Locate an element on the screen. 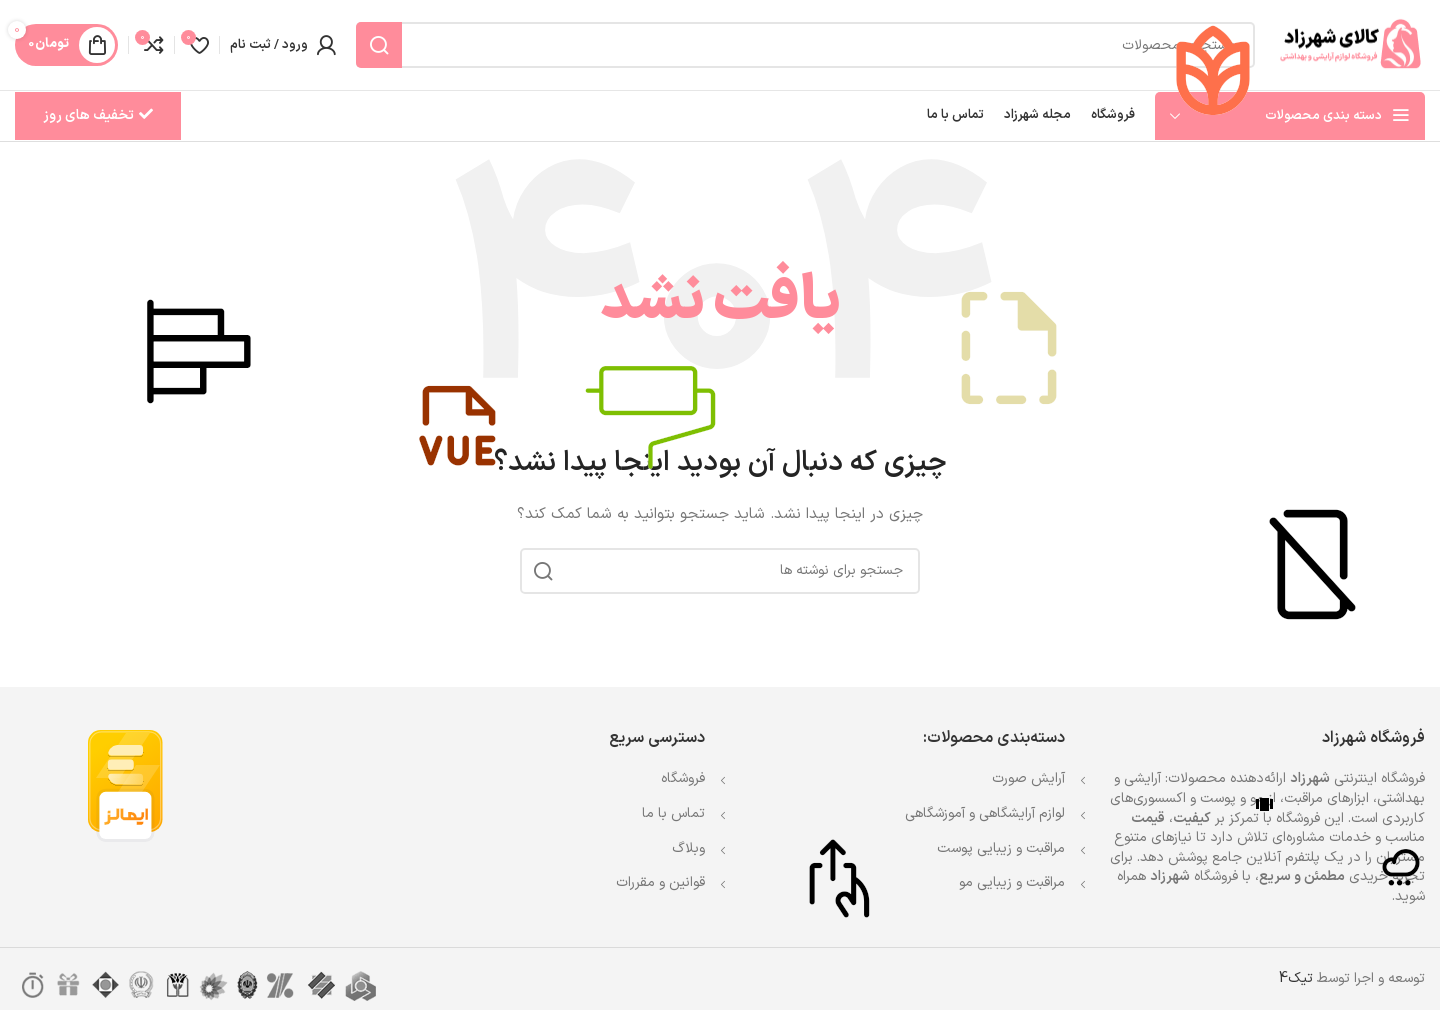 Image resolution: width=1440 pixels, height=1010 pixels. vue.js component or project file is located at coordinates (459, 429).